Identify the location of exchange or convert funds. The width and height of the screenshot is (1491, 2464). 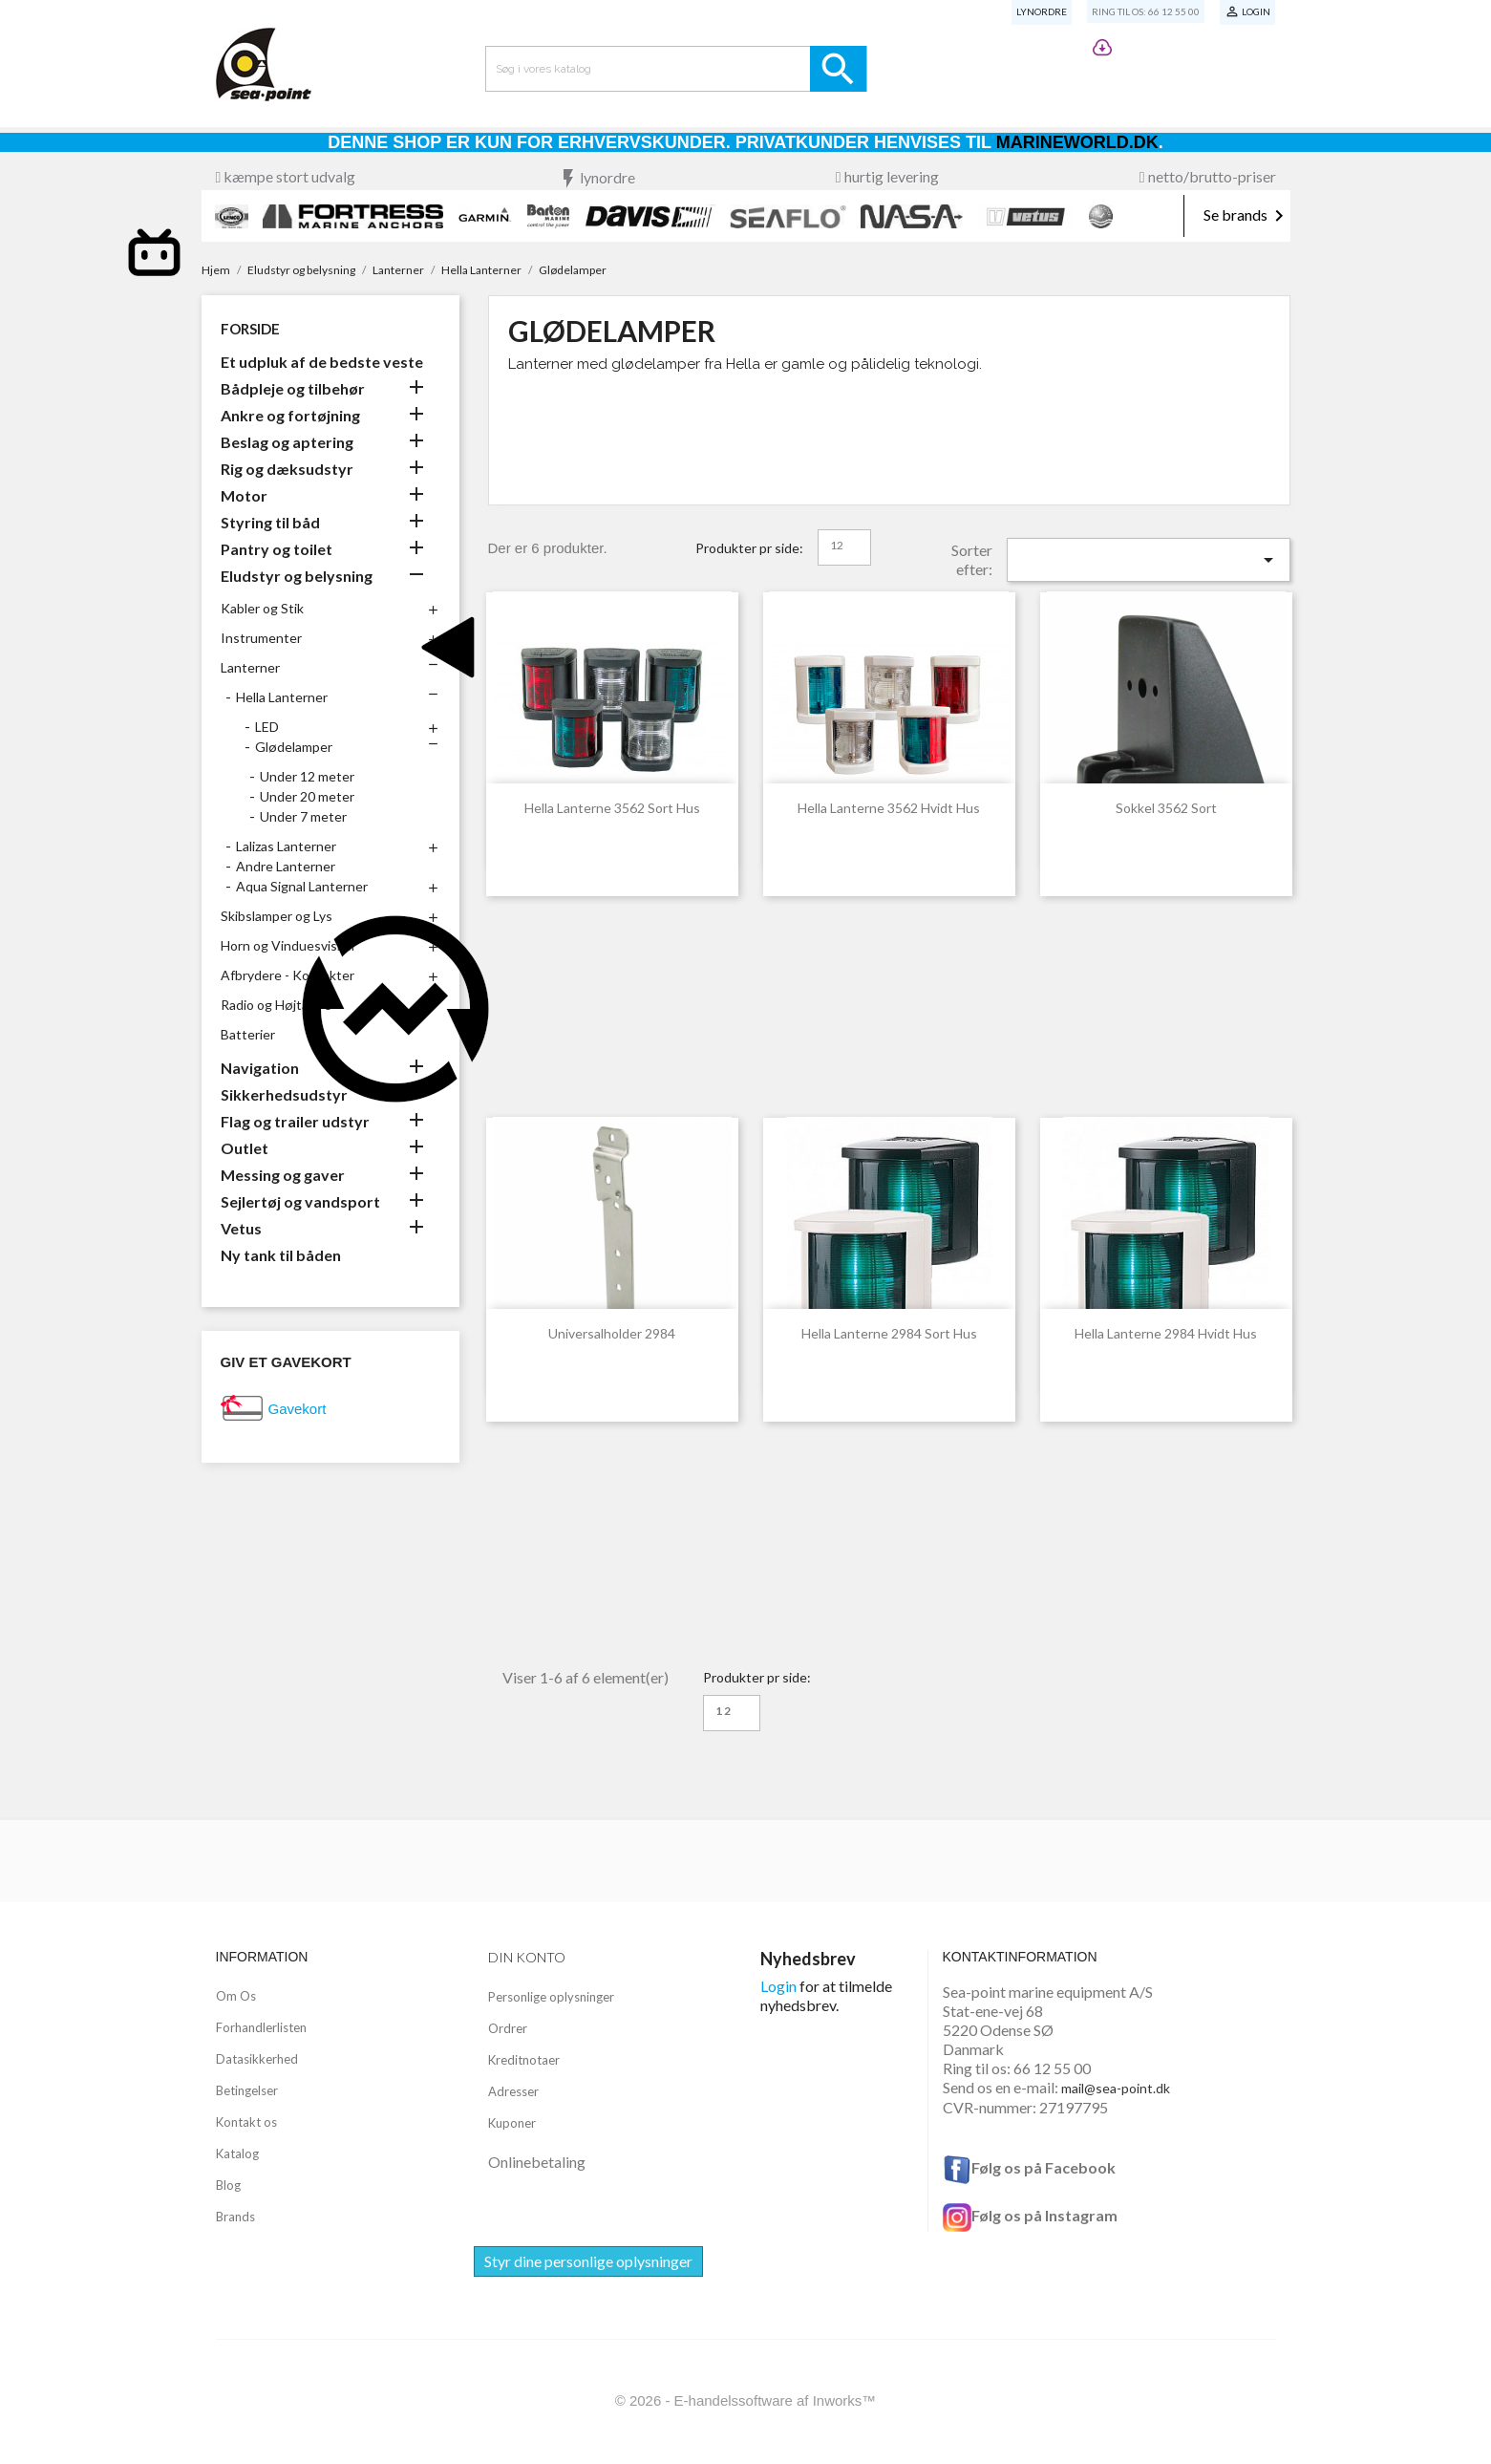
(395, 1009).